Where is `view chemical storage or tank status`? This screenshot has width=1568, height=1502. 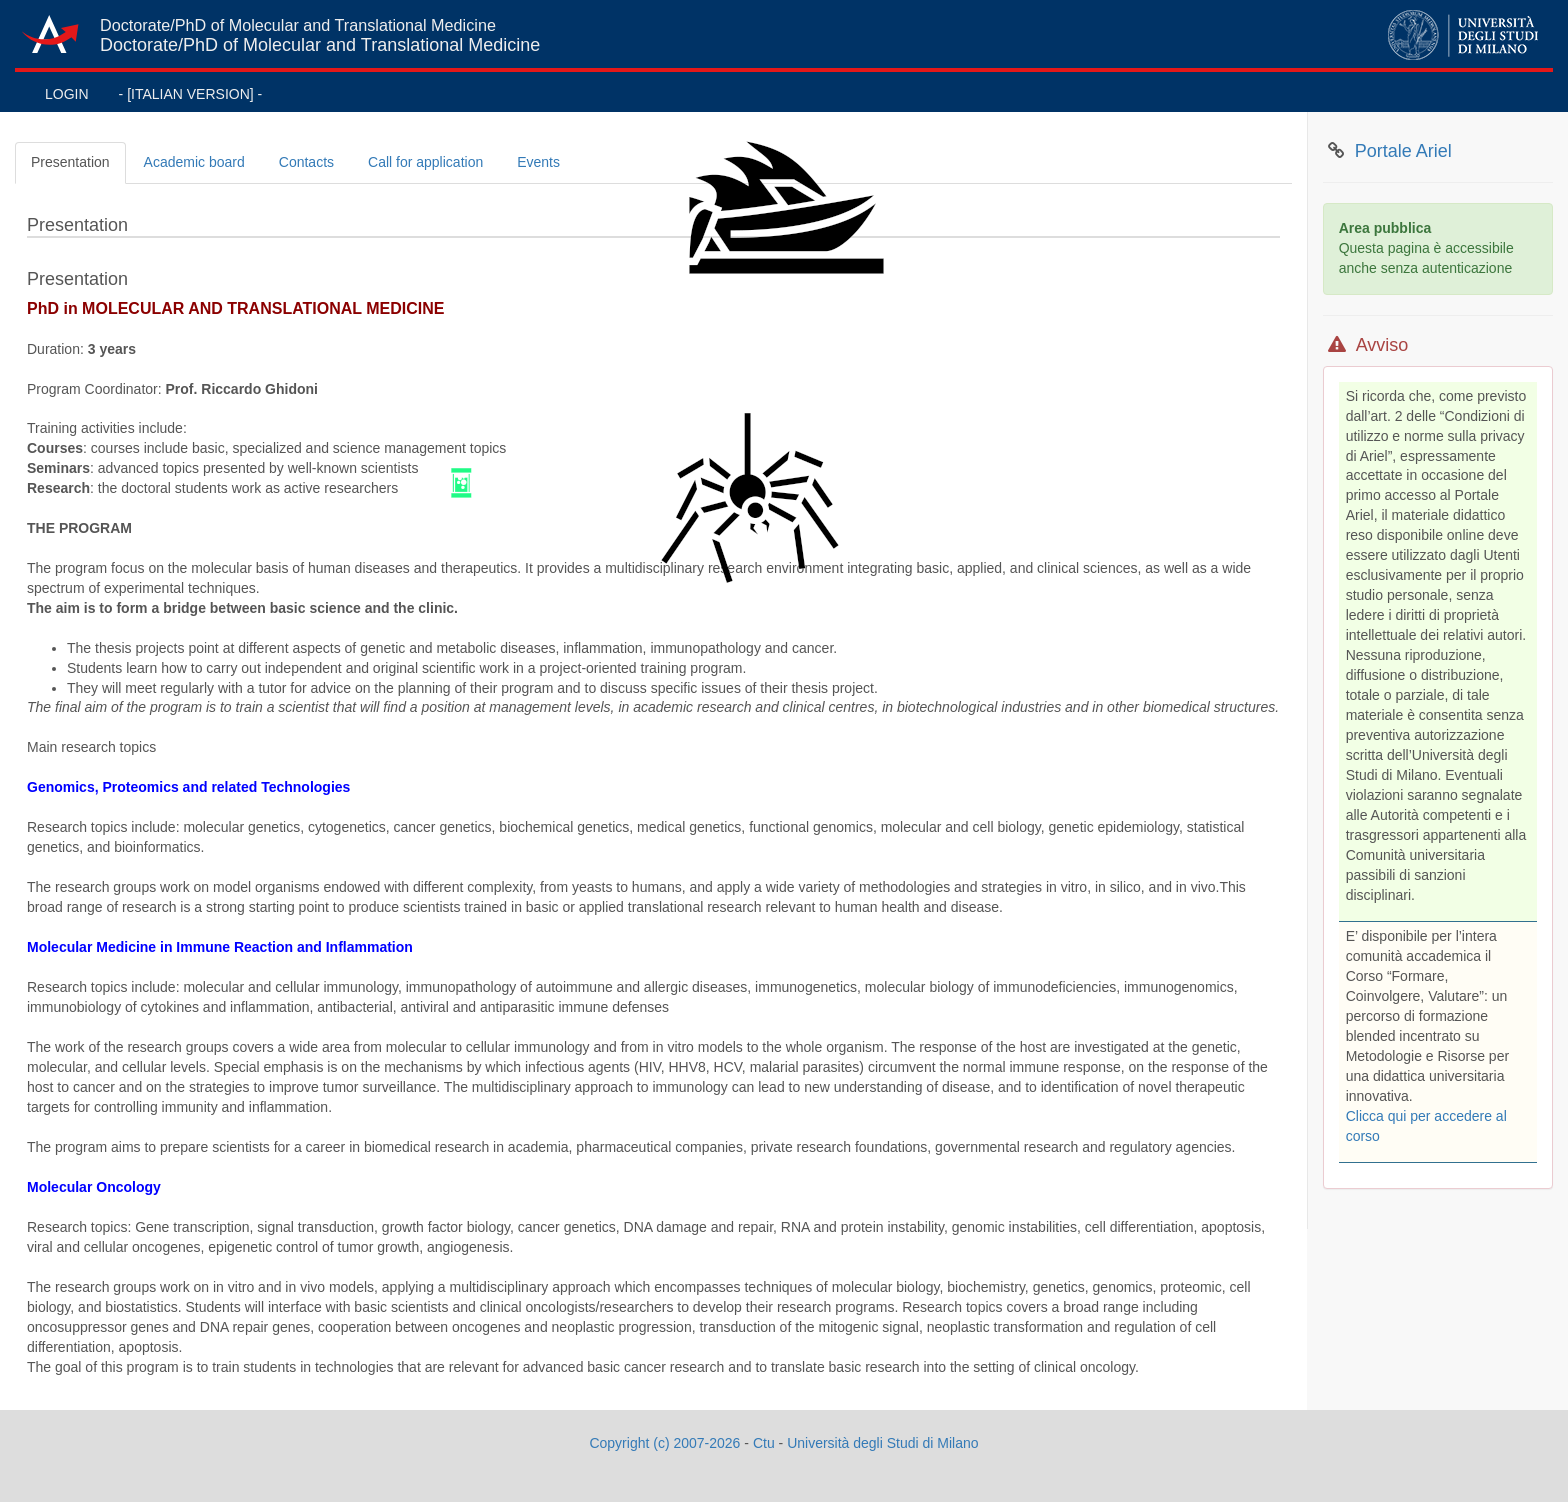 view chemical storage or tank status is located at coordinates (461, 483).